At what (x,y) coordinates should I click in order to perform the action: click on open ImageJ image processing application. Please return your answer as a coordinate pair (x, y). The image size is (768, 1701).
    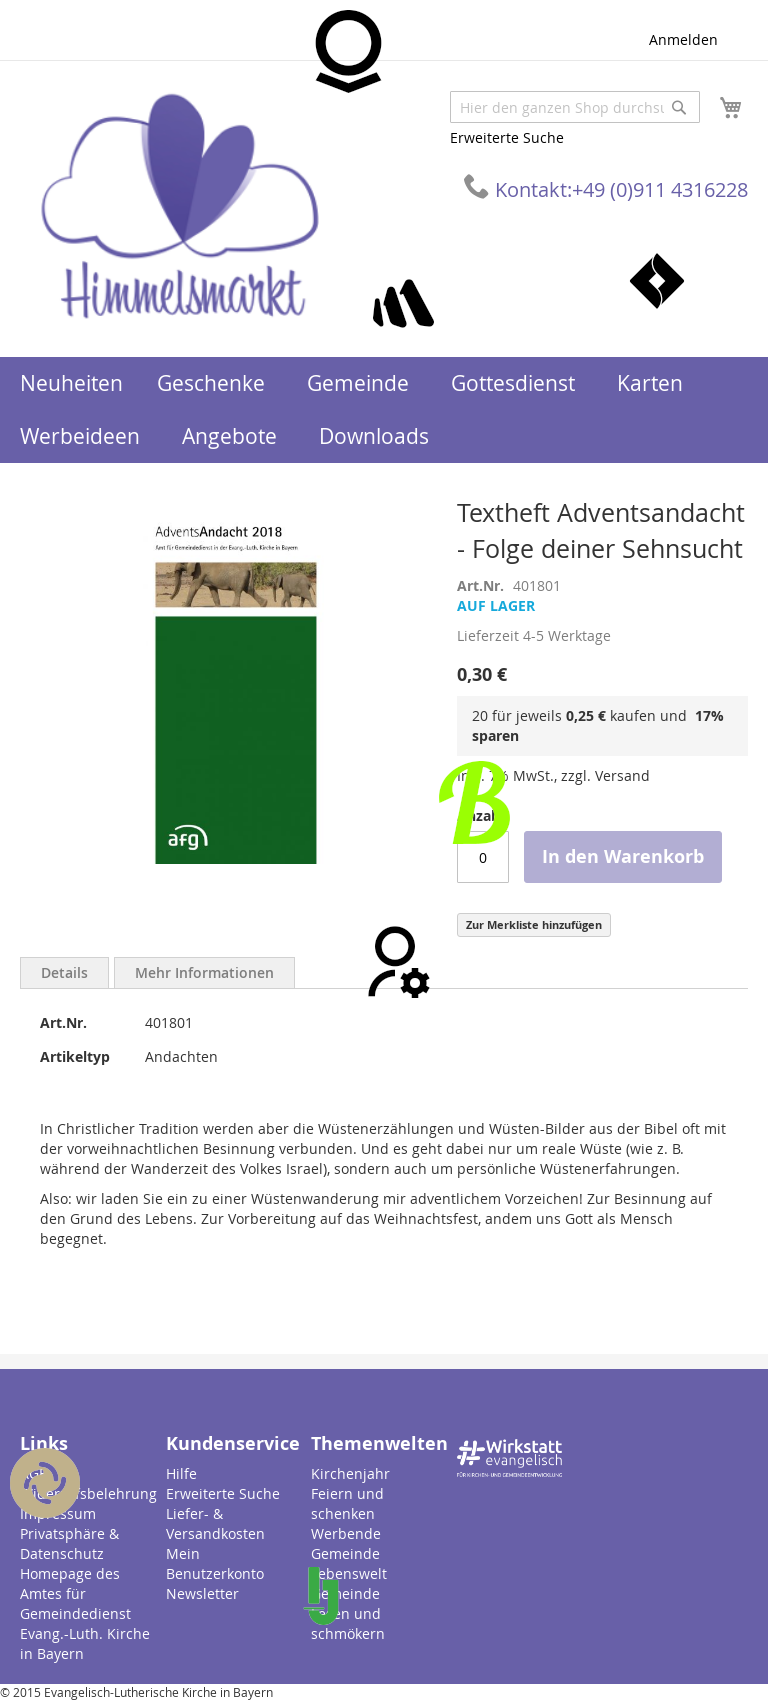
    Looking at the image, I should click on (321, 1596).